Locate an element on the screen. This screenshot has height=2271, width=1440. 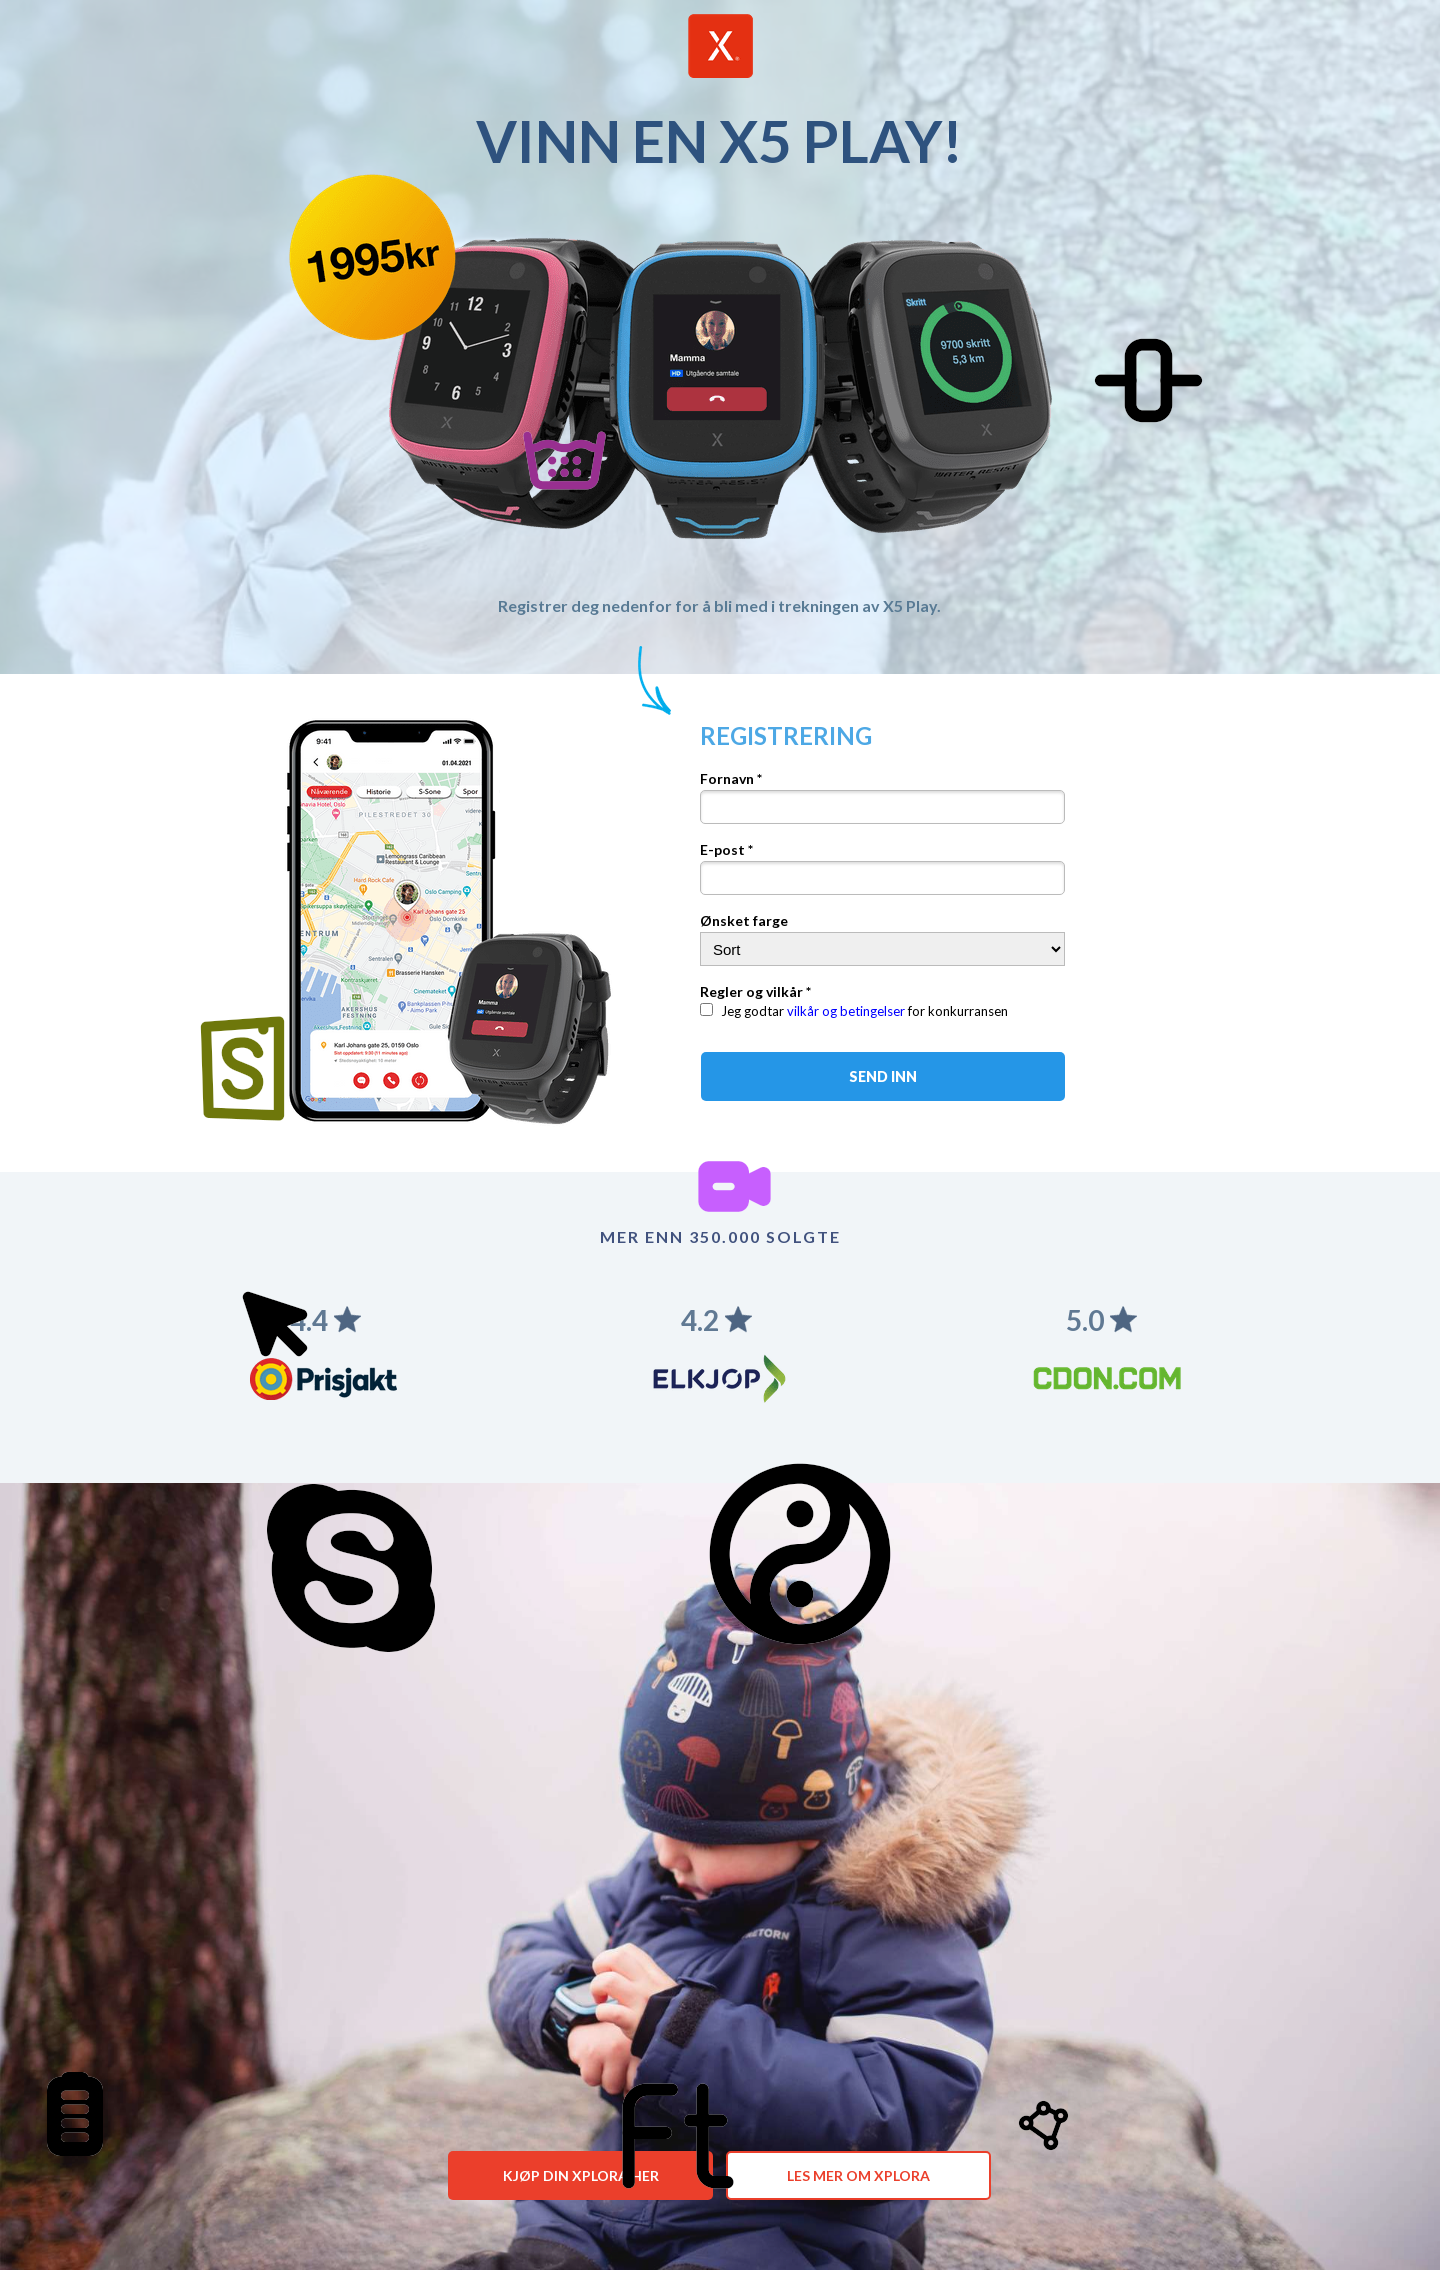
open Skype app is located at coordinates (351, 1568).